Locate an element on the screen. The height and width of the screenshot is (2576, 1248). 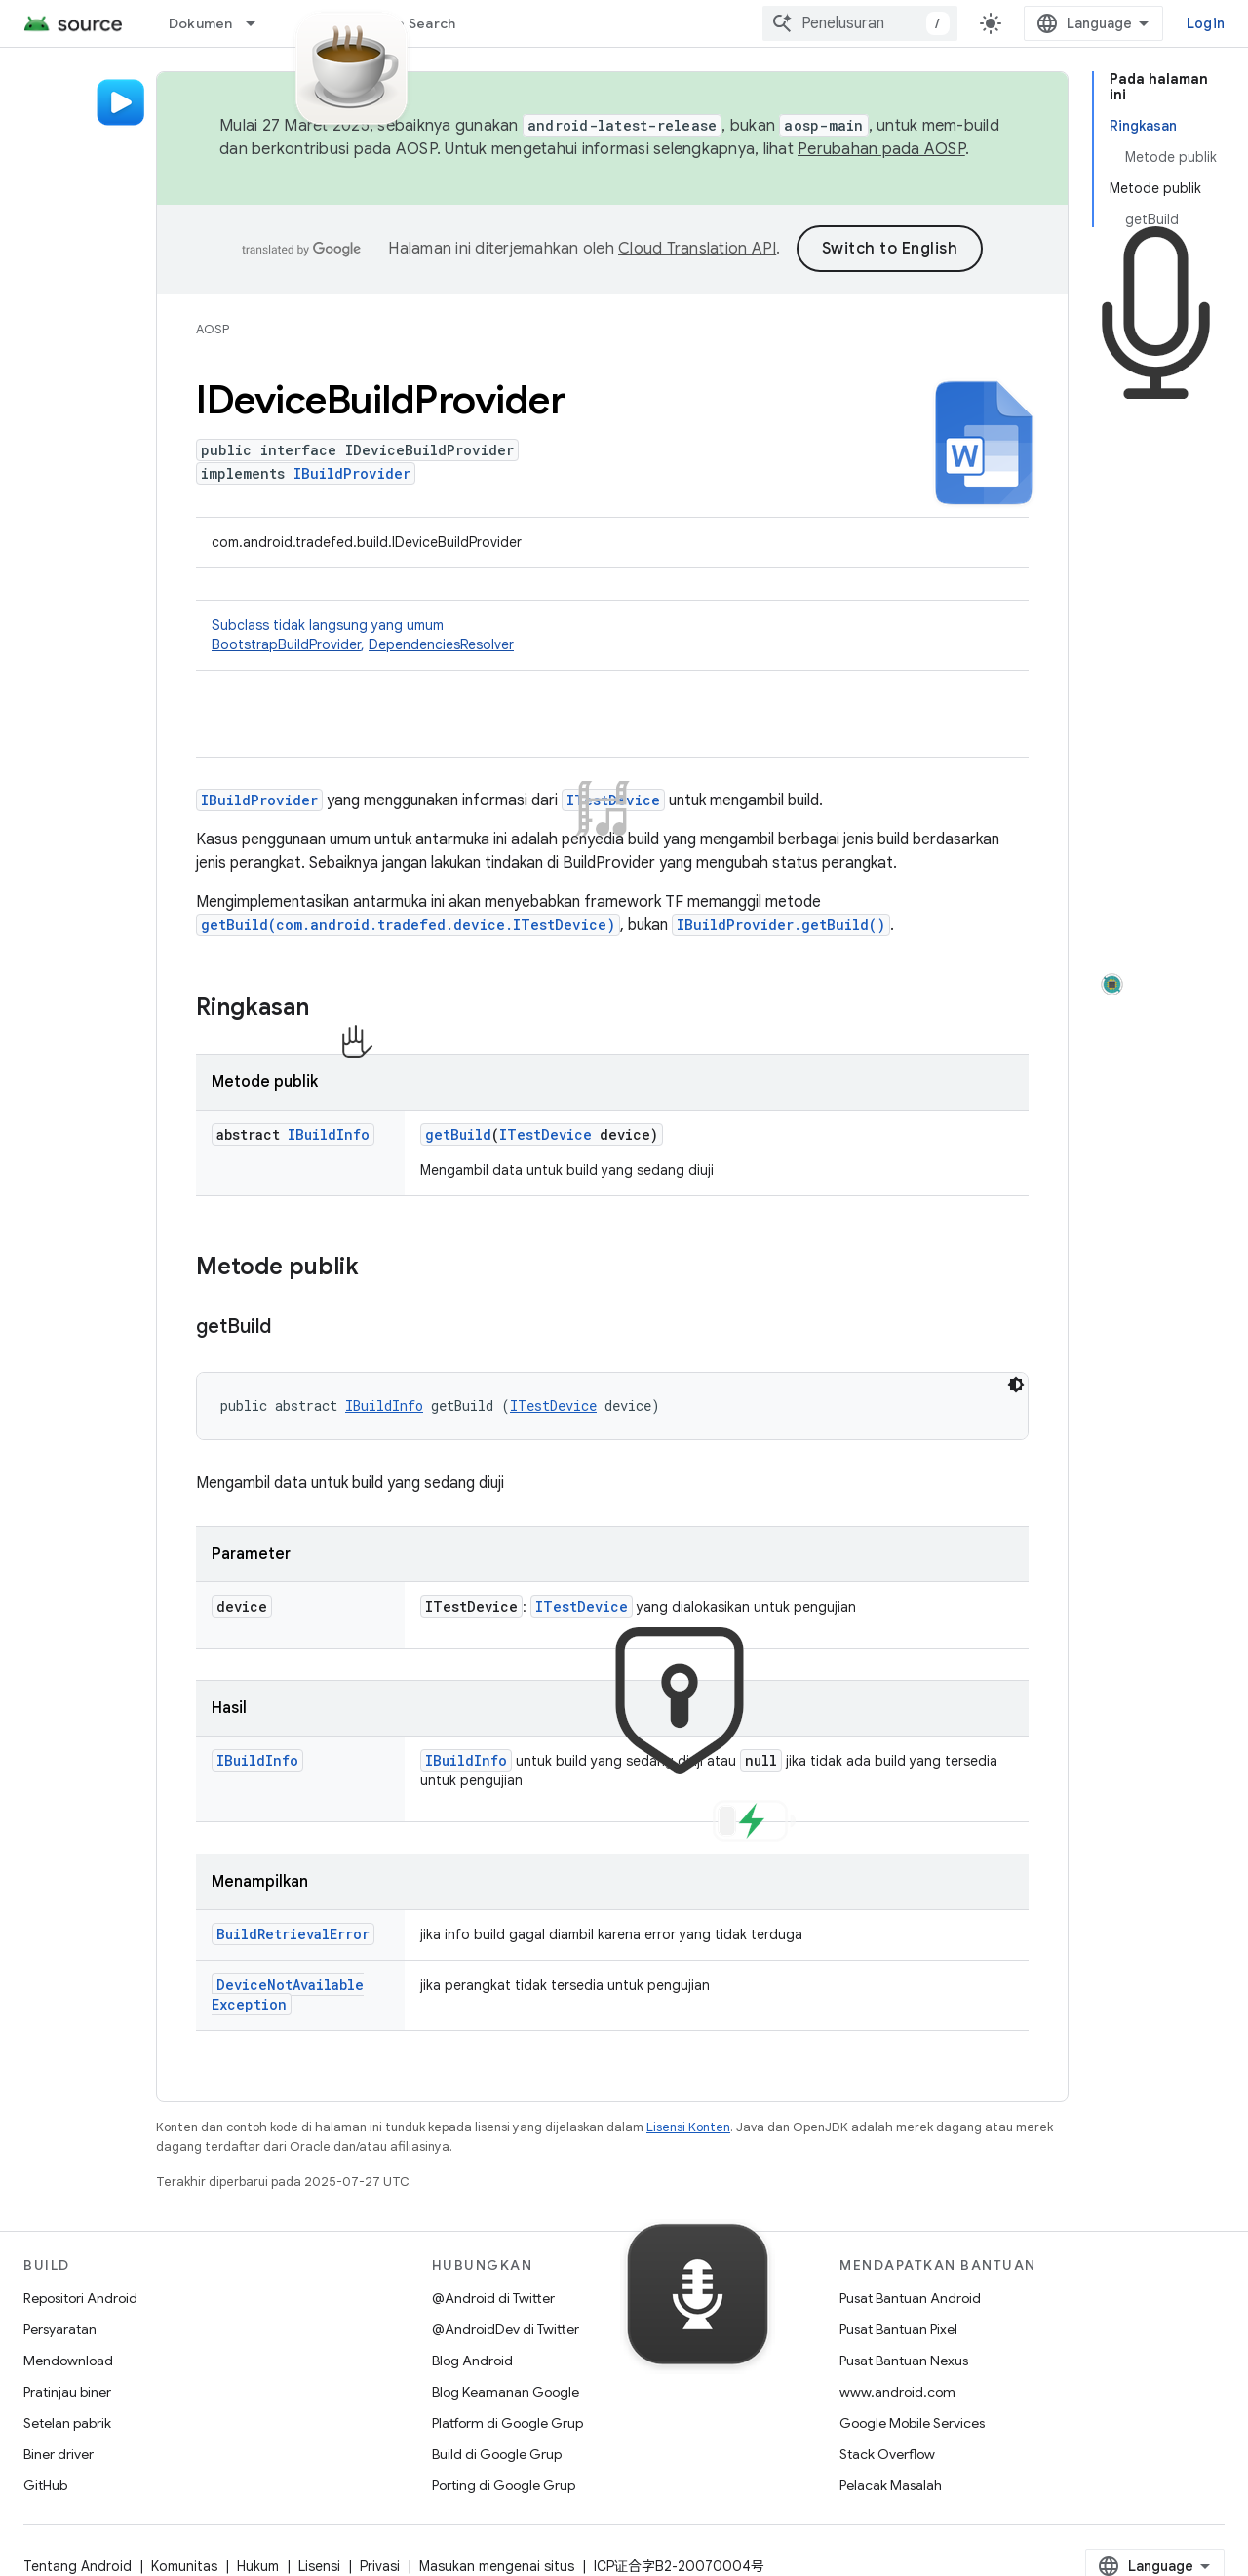
access firmware or system component settings is located at coordinates (1112, 984).